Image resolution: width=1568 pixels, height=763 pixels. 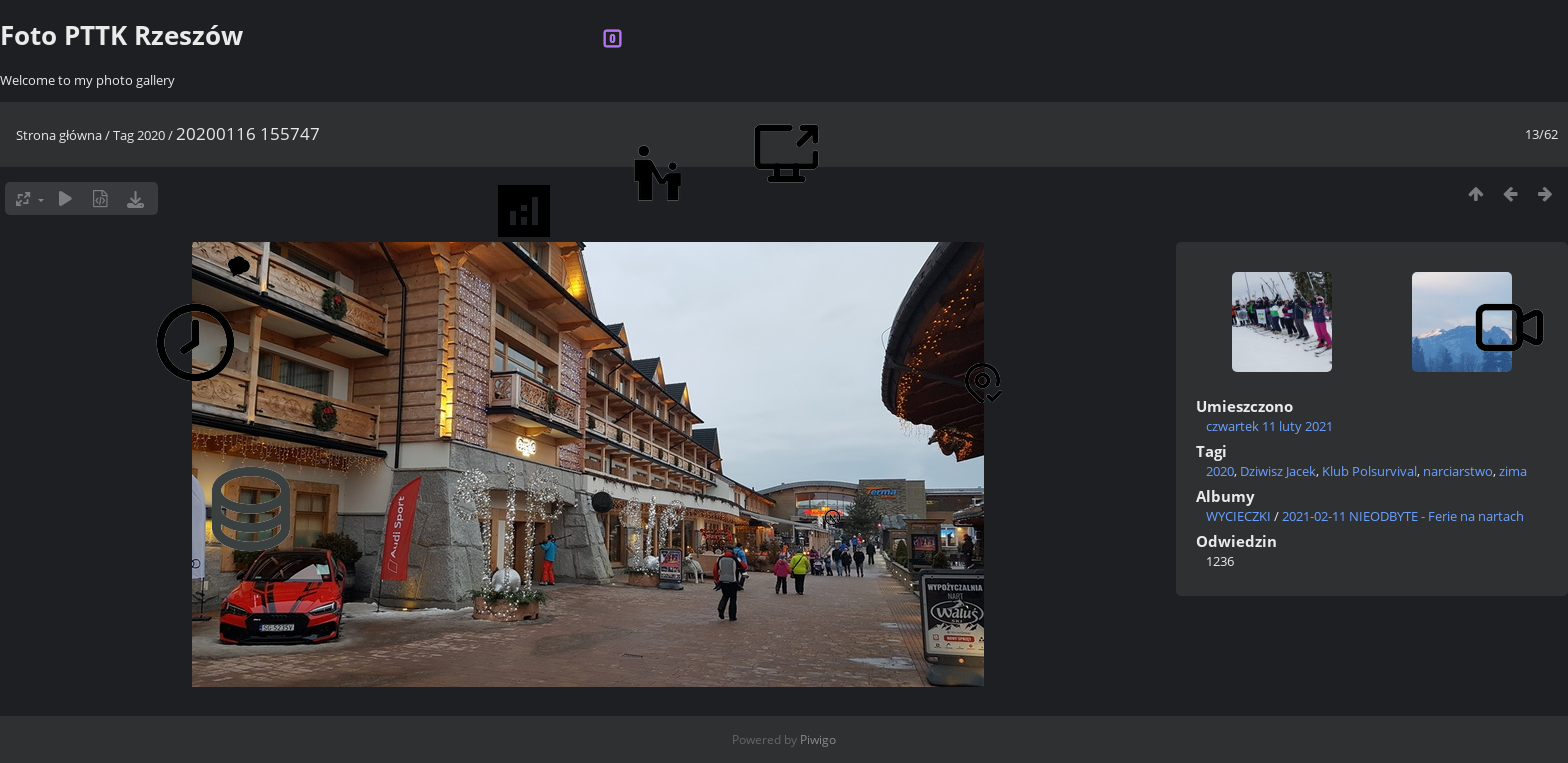 What do you see at coordinates (195, 342) in the screenshot?
I see `view current time` at bounding box center [195, 342].